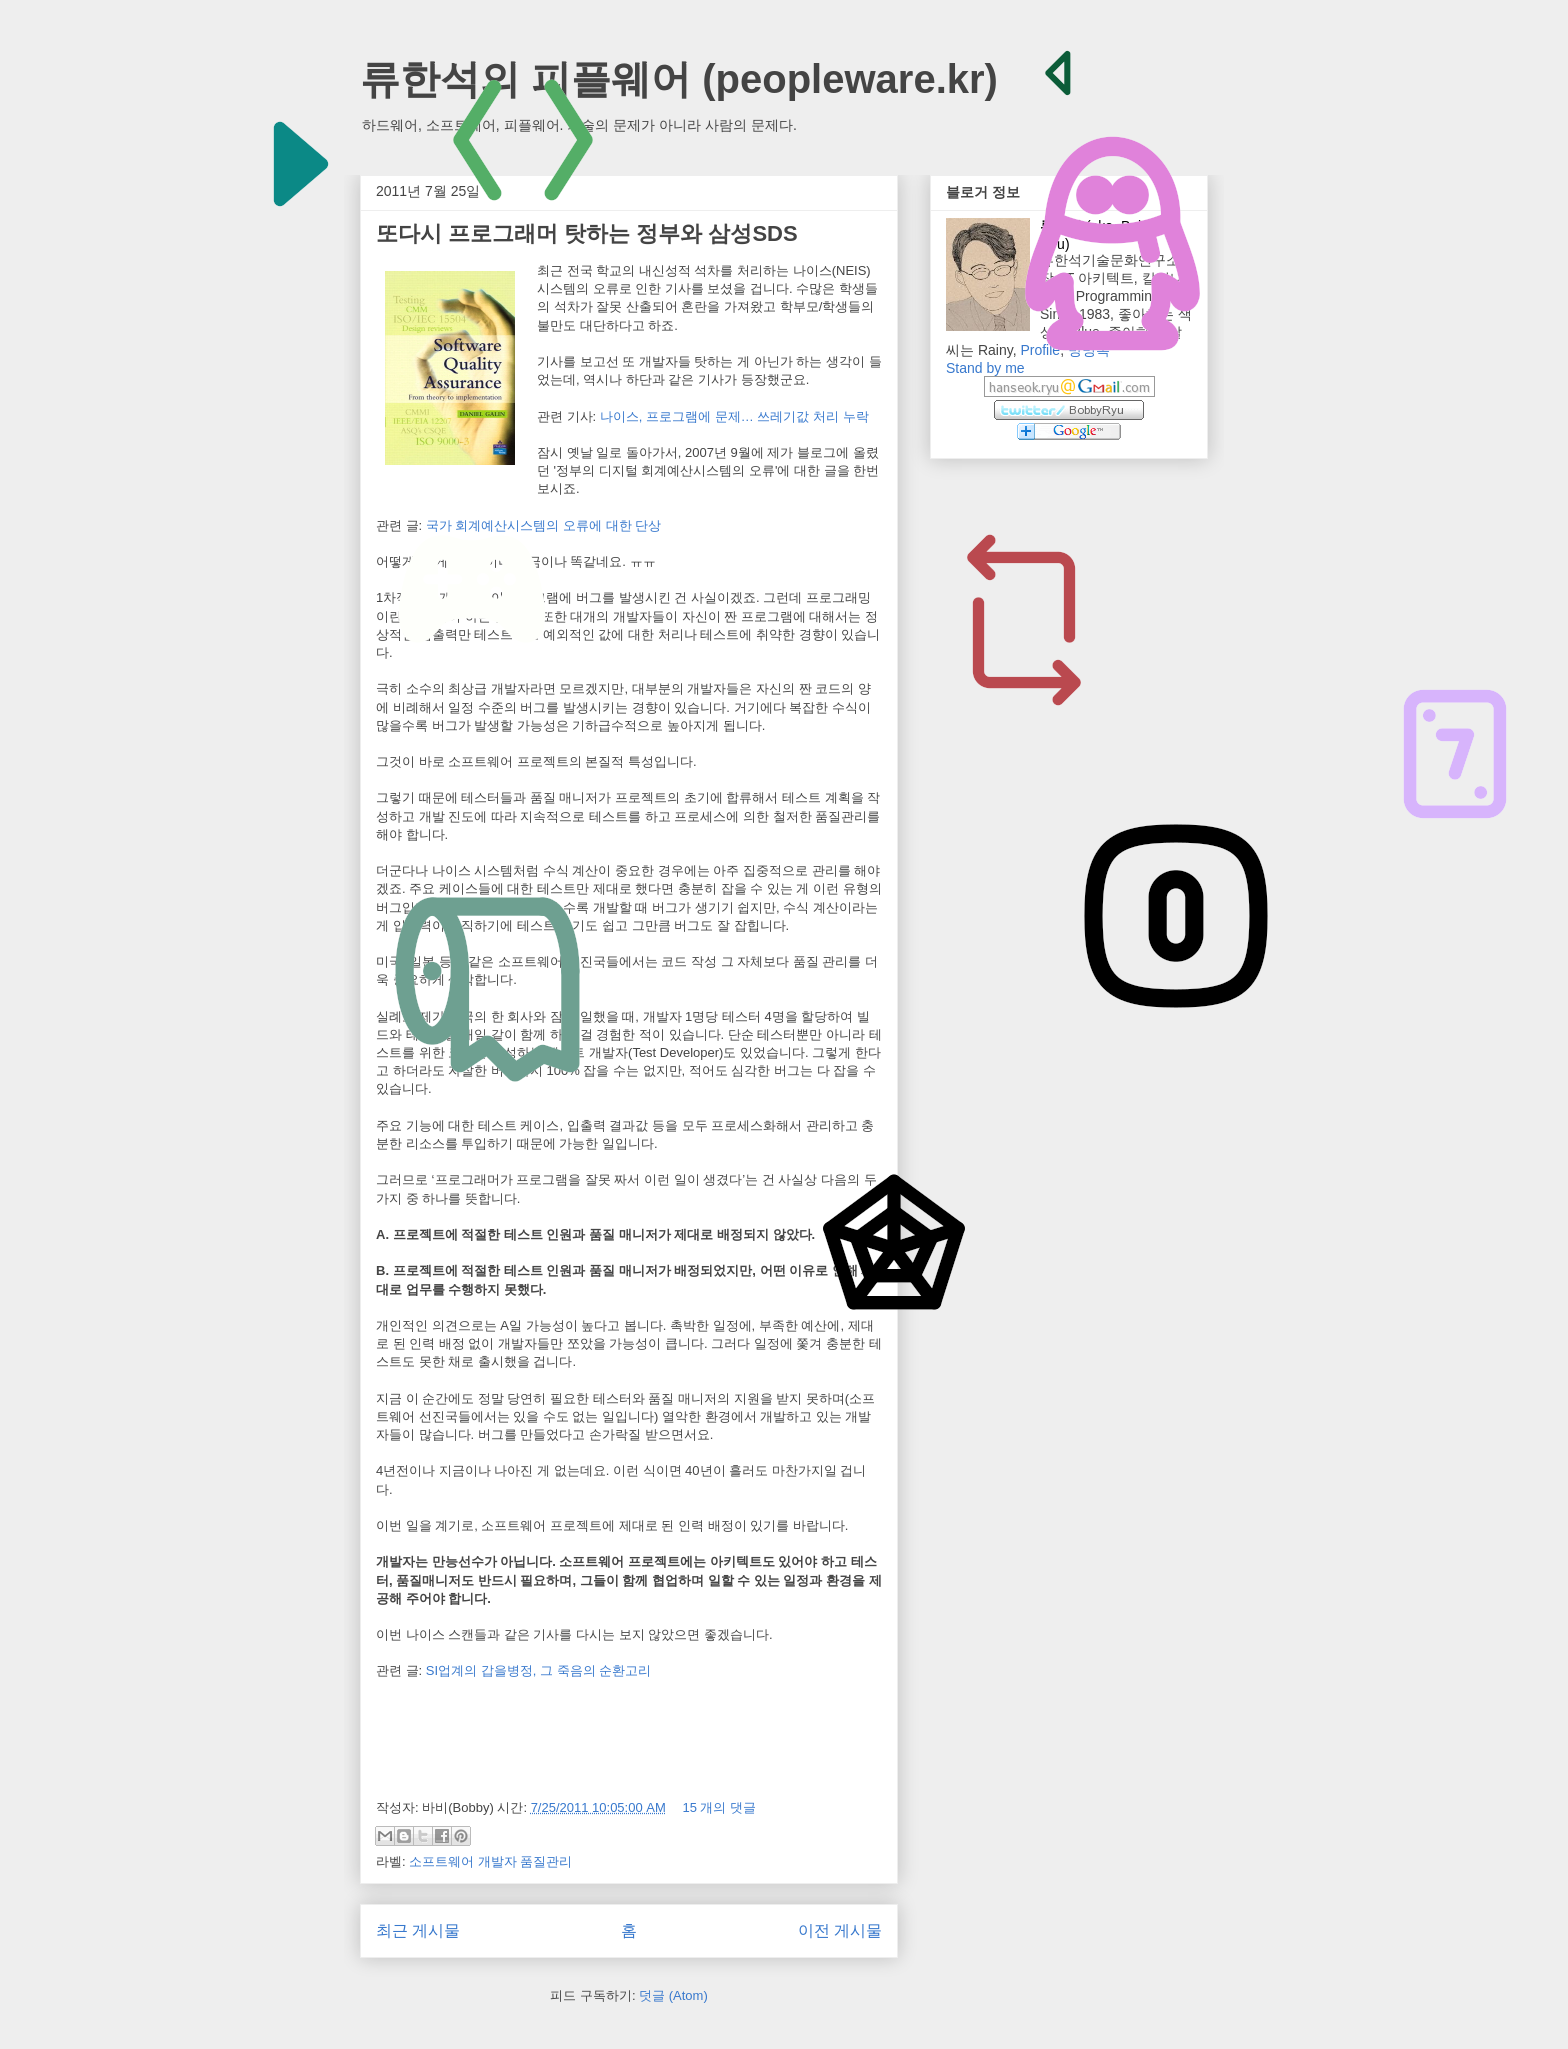  What do you see at coordinates (487, 989) in the screenshot?
I see `indicates restroom or bathroom location` at bounding box center [487, 989].